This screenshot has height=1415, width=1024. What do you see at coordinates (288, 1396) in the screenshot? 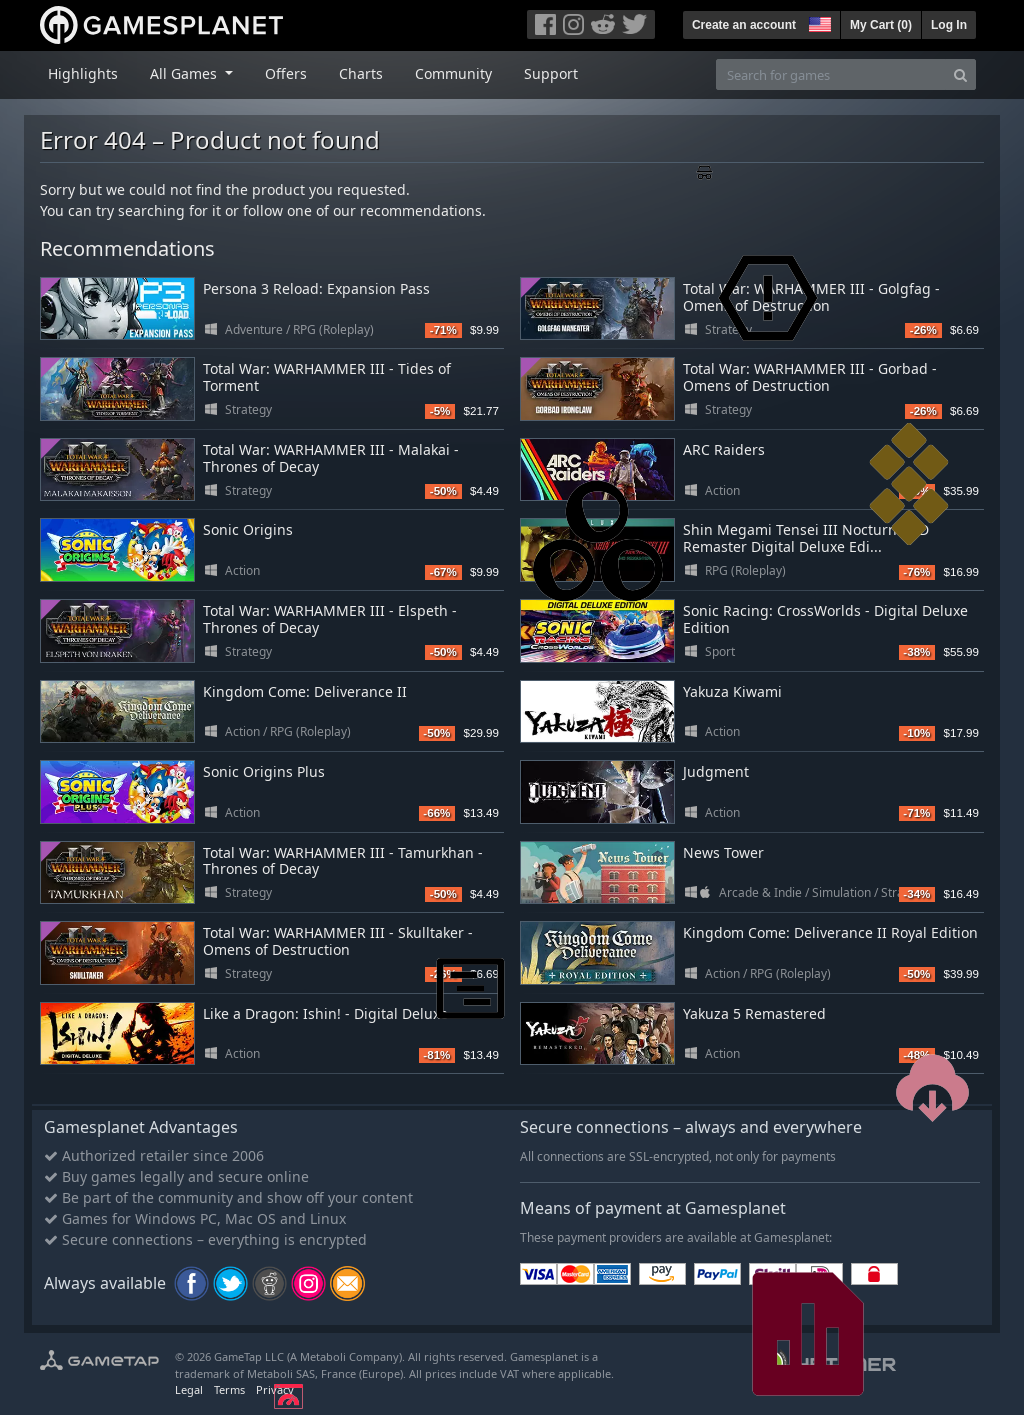
I see `open Google PageSpeed Insights` at bounding box center [288, 1396].